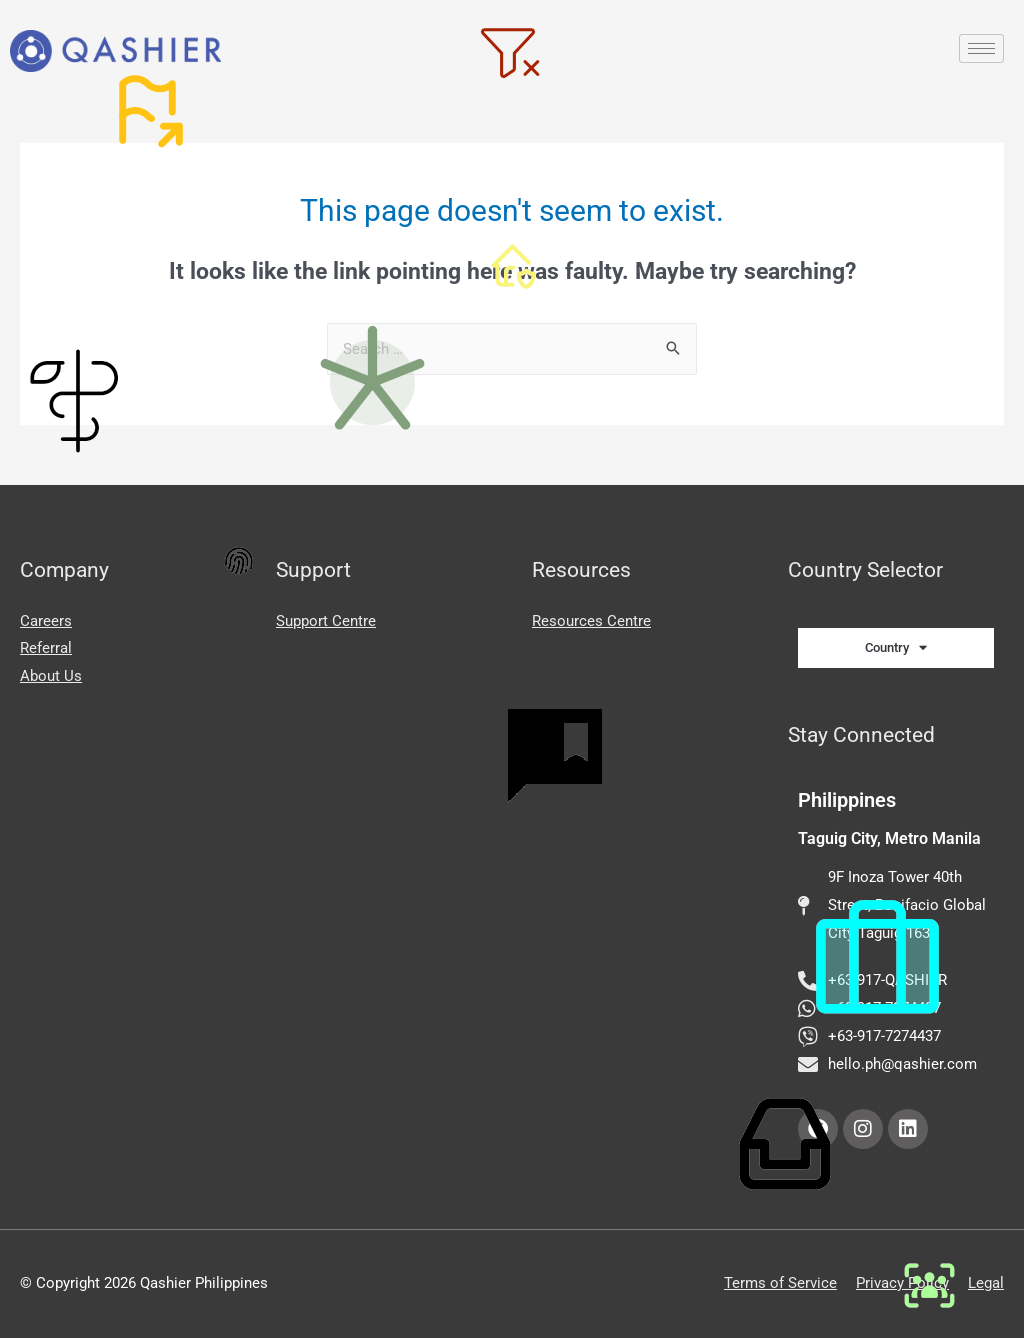 This screenshot has width=1024, height=1338. What do you see at coordinates (239, 561) in the screenshot?
I see `authenticate with biometric fingerprint` at bounding box center [239, 561].